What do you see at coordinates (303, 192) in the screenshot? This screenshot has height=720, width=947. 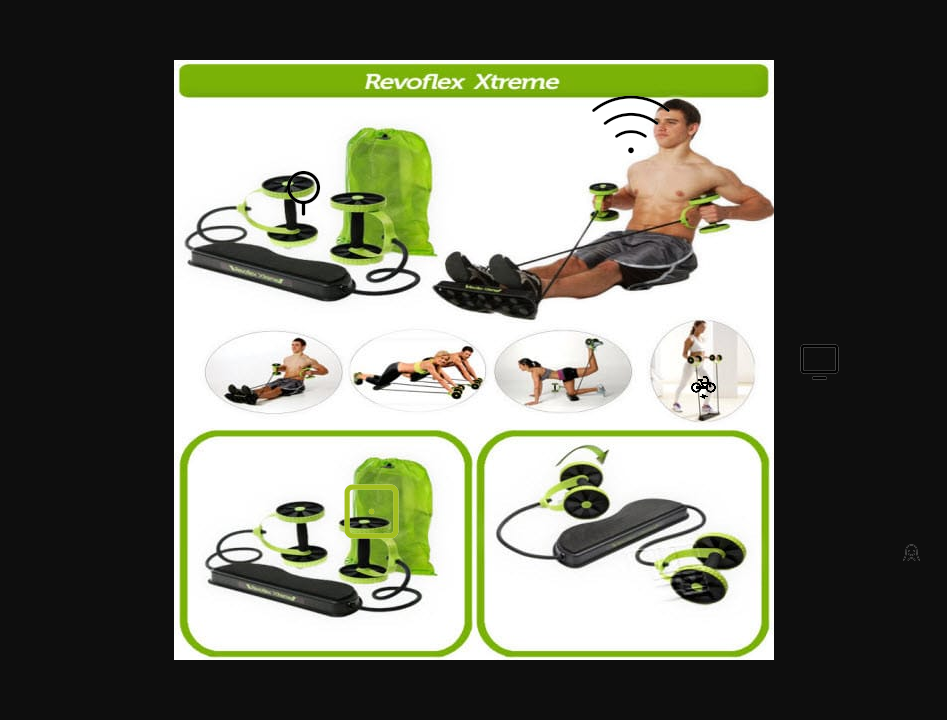 I see `select neuter or non-binary gender option` at bounding box center [303, 192].